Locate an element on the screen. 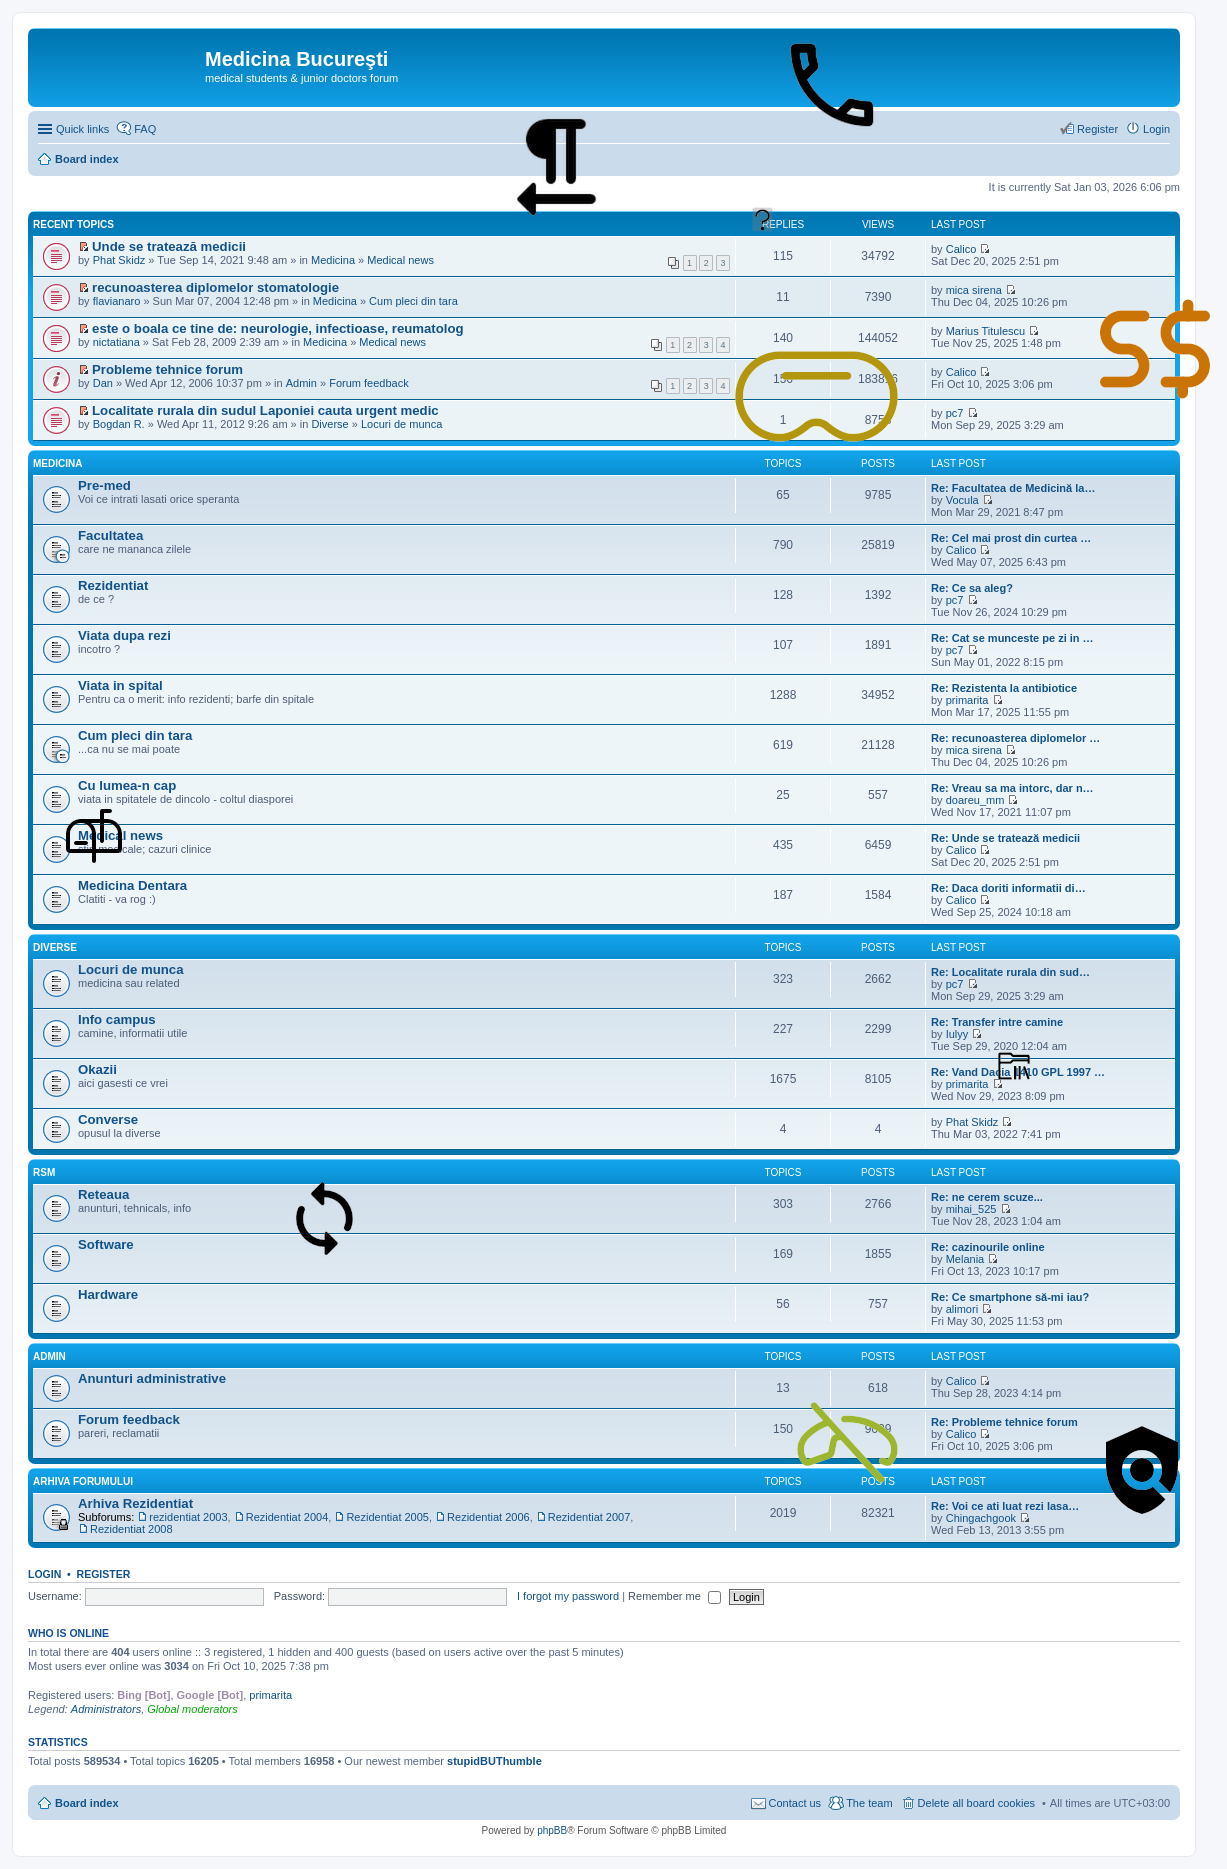  indicates singapore dollar currency is located at coordinates (1155, 349).